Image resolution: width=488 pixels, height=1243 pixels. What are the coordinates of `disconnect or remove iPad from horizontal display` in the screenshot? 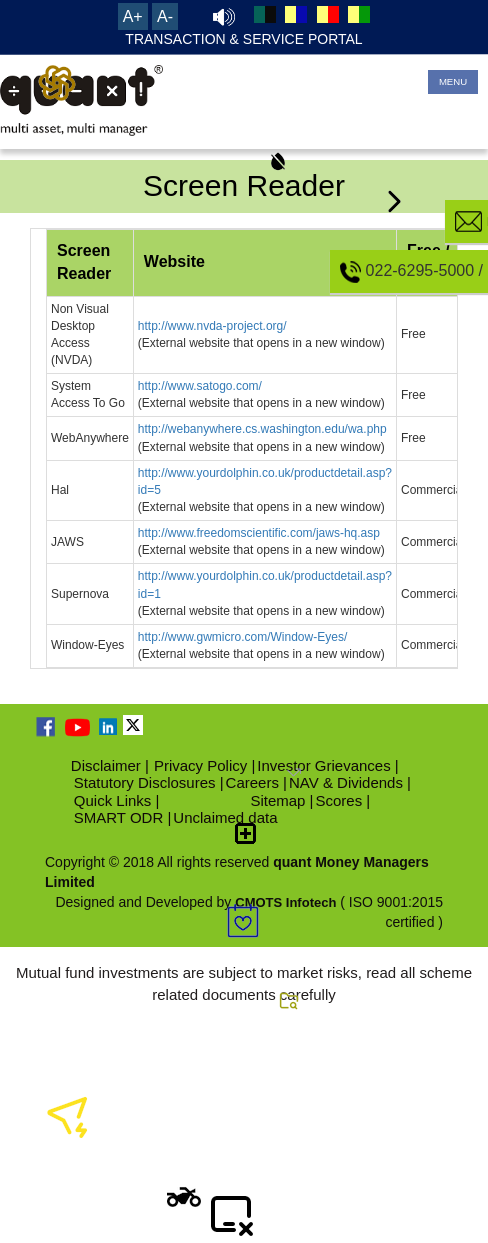 It's located at (231, 1214).